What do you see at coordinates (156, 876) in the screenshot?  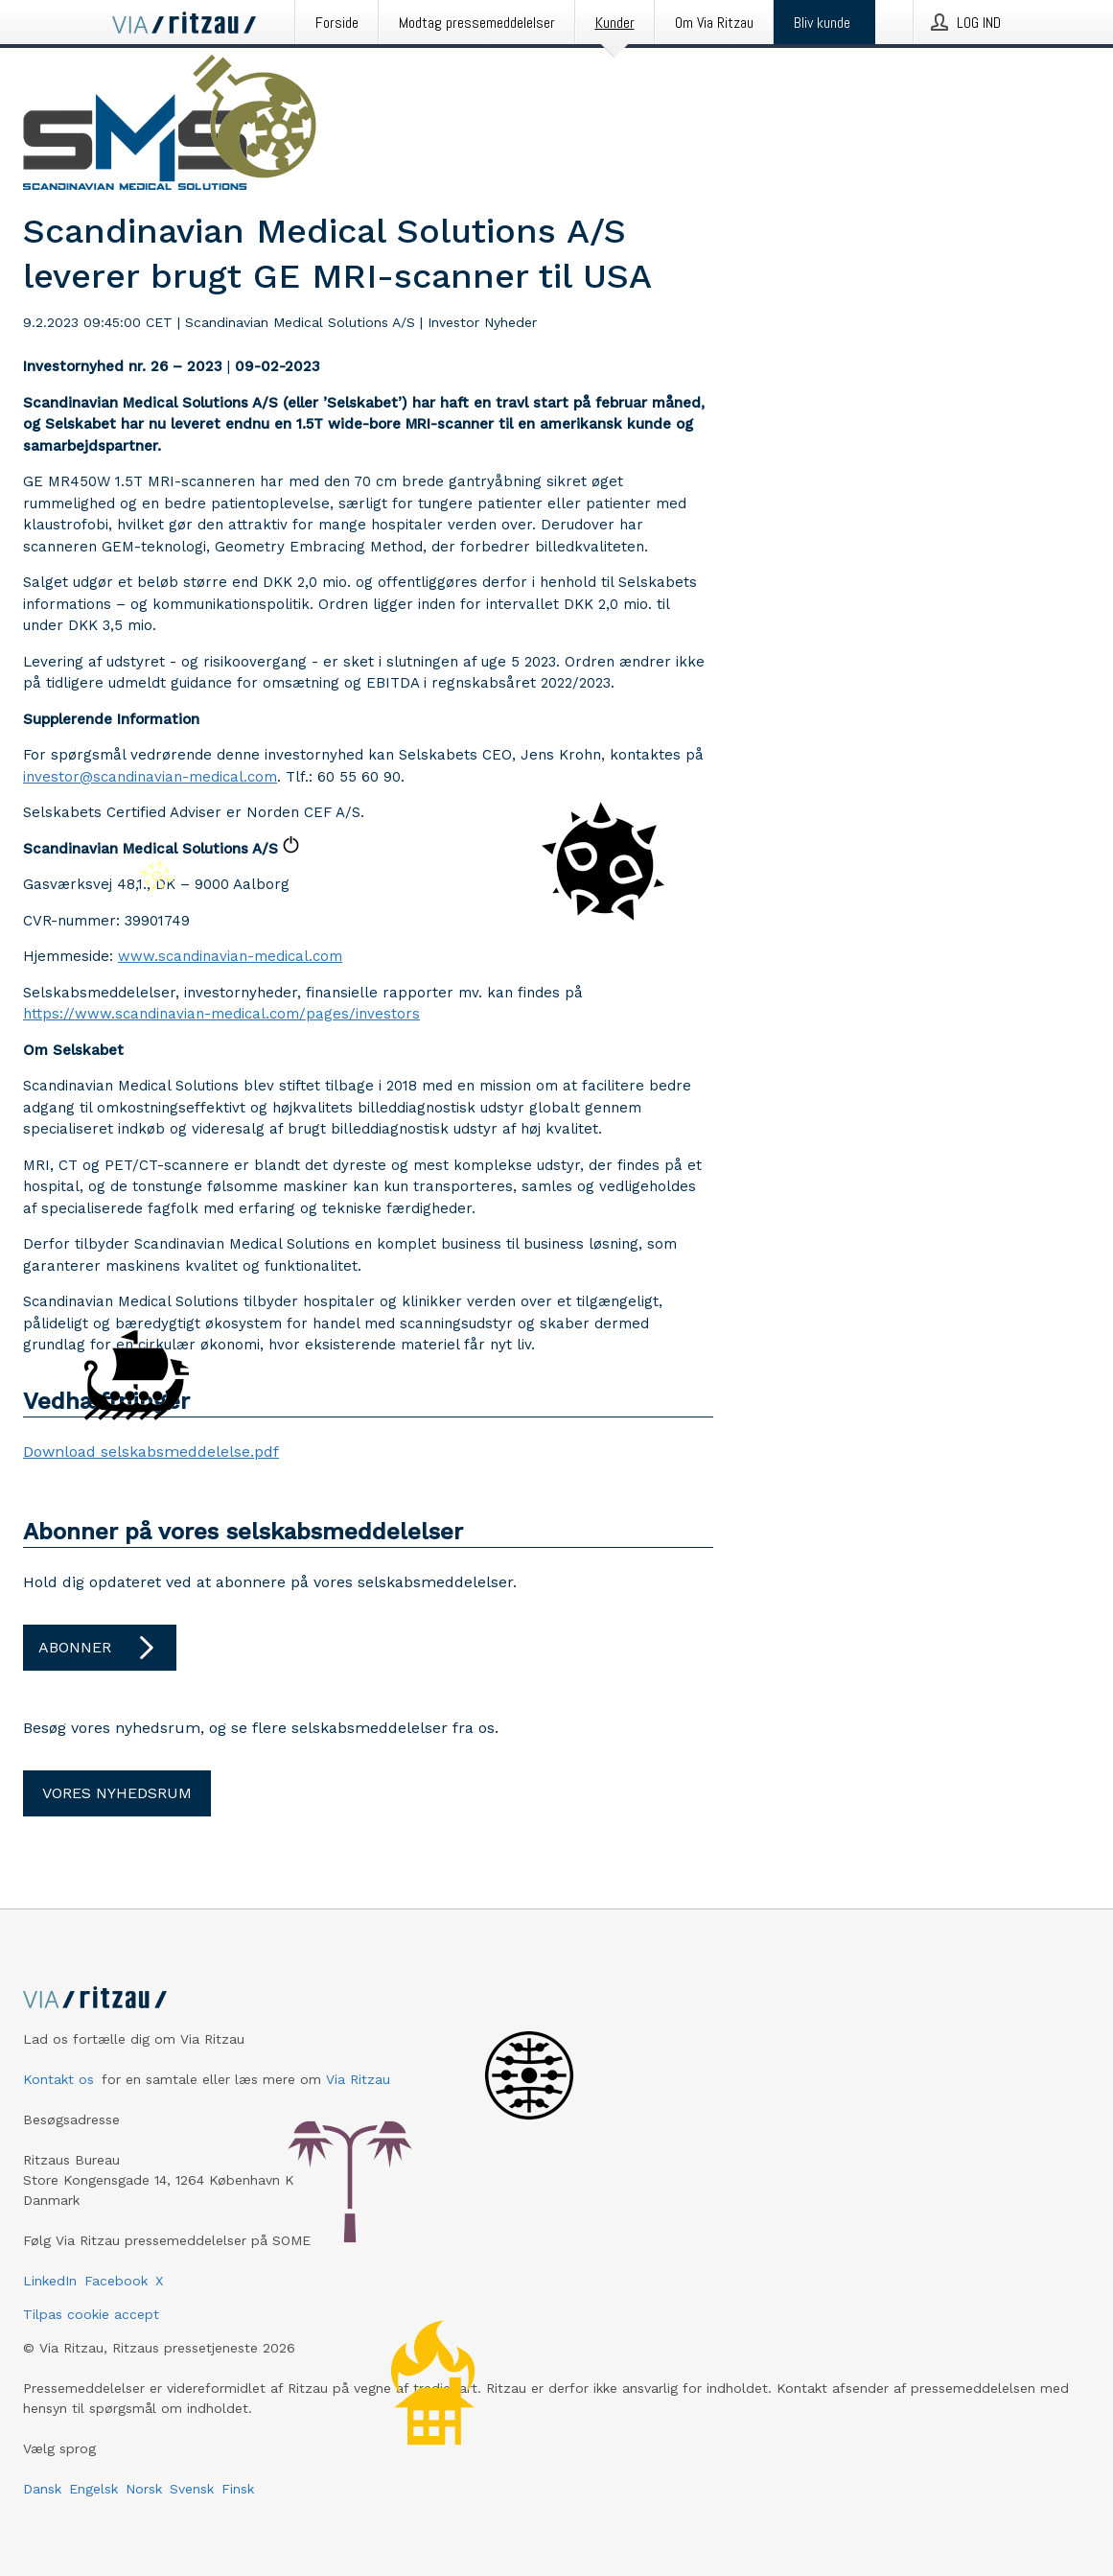 I see `target or aim at a specific point` at bounding box center [156, 876].